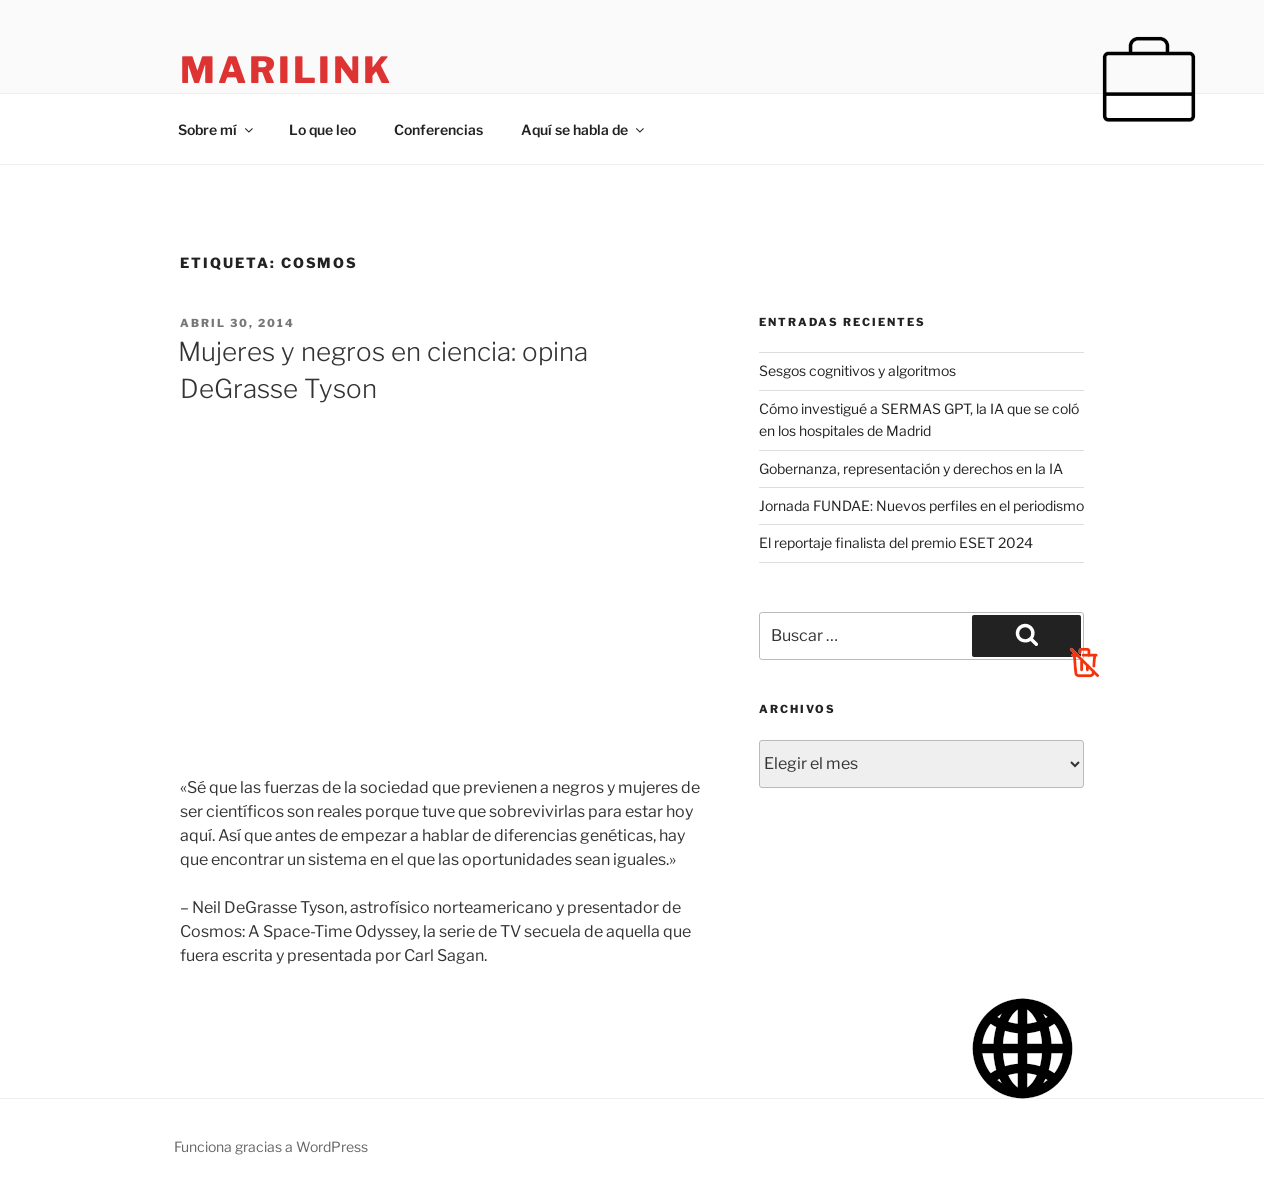 The image size is (1264, 1194). Describe the element at coordinates (1084, 662) in the screenshot. I see `delete function is disabled or unavailable` at that location.